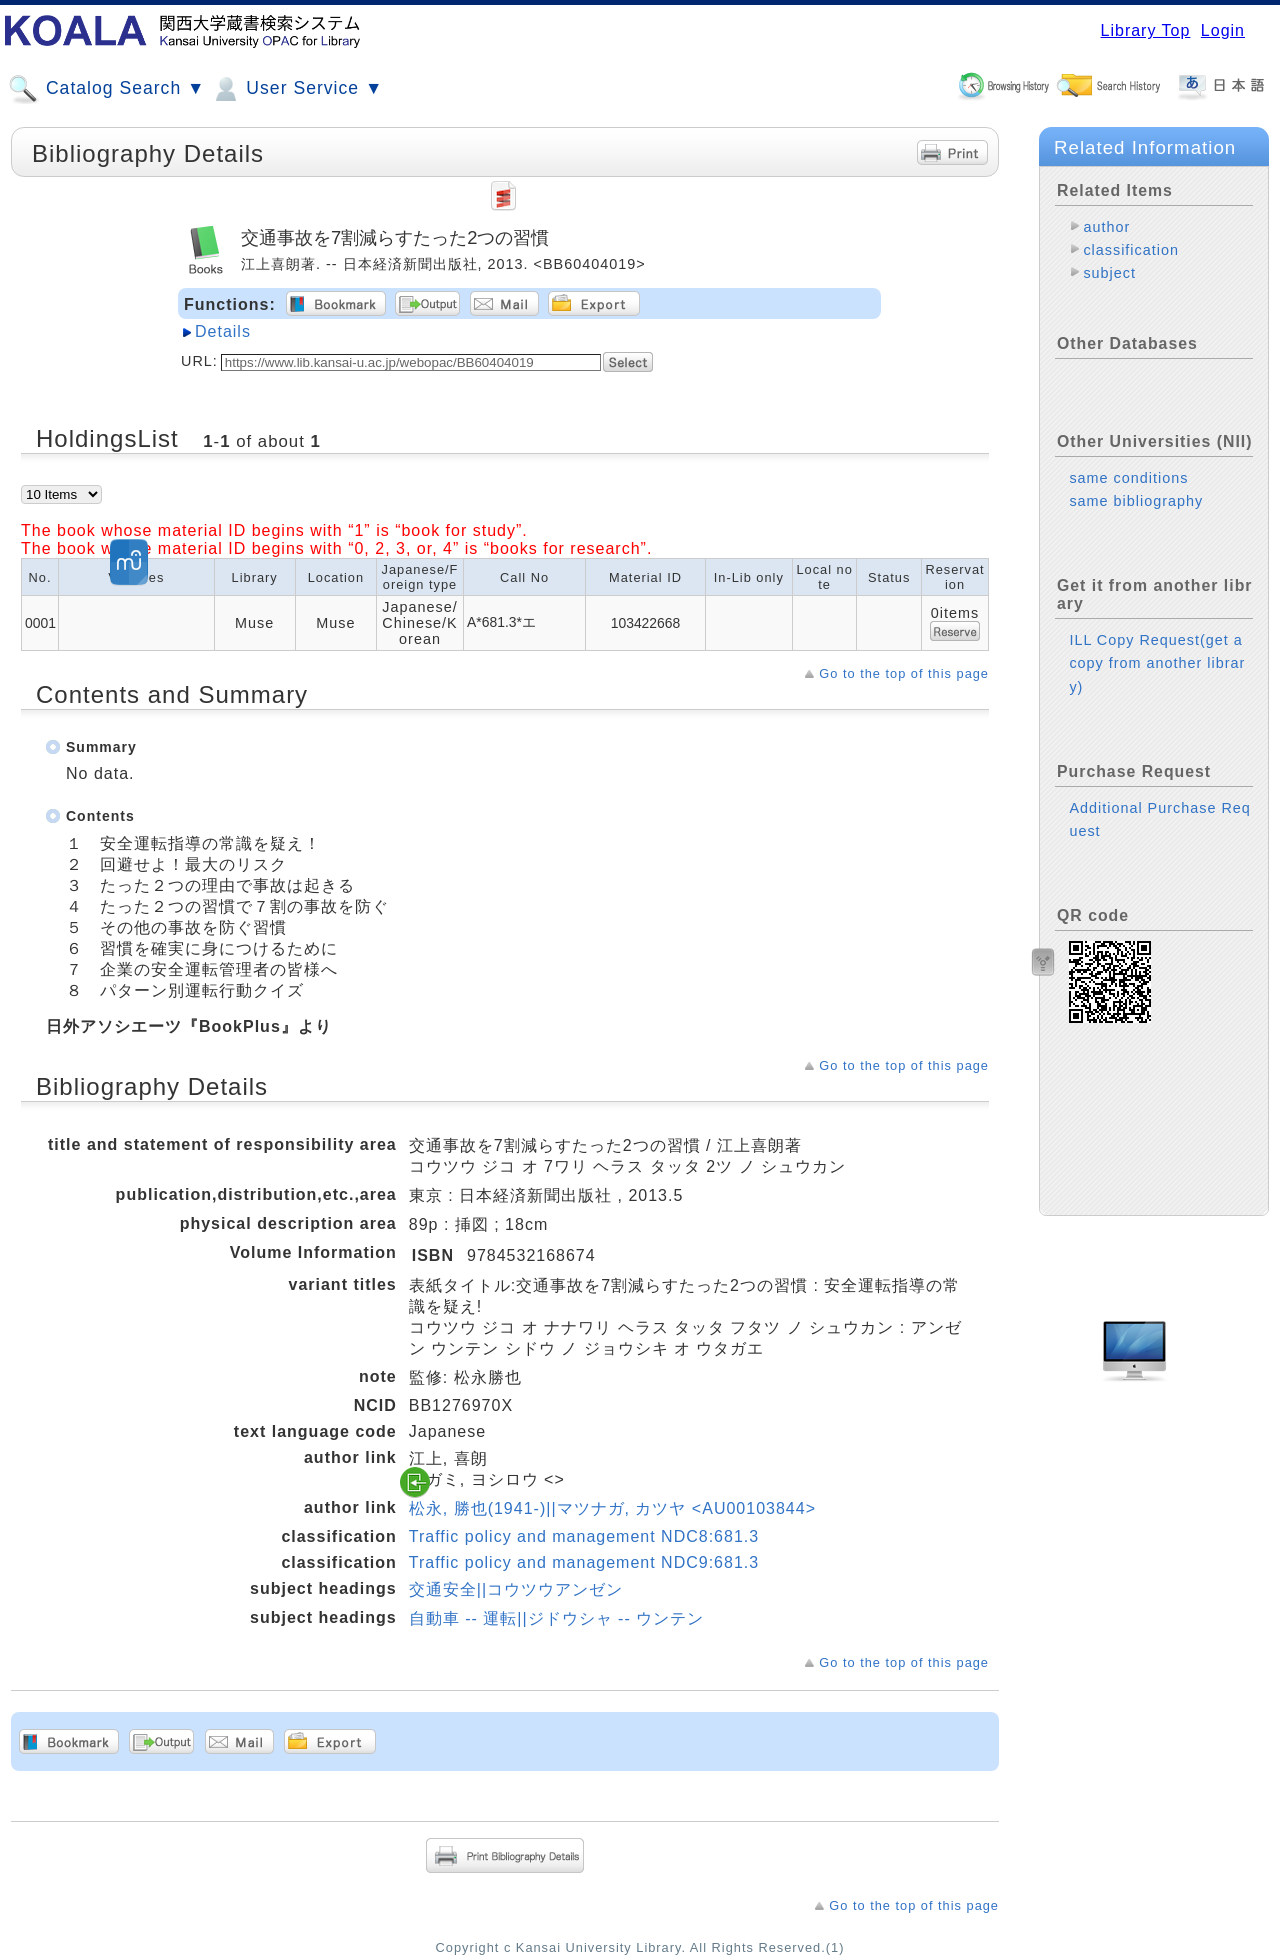 The image size is (1280, 1955). What do you see at coordinates (129, 562) in the screenshot?
I see `open a MuseScore 3 music notation file` at bounding box center [129, 562].